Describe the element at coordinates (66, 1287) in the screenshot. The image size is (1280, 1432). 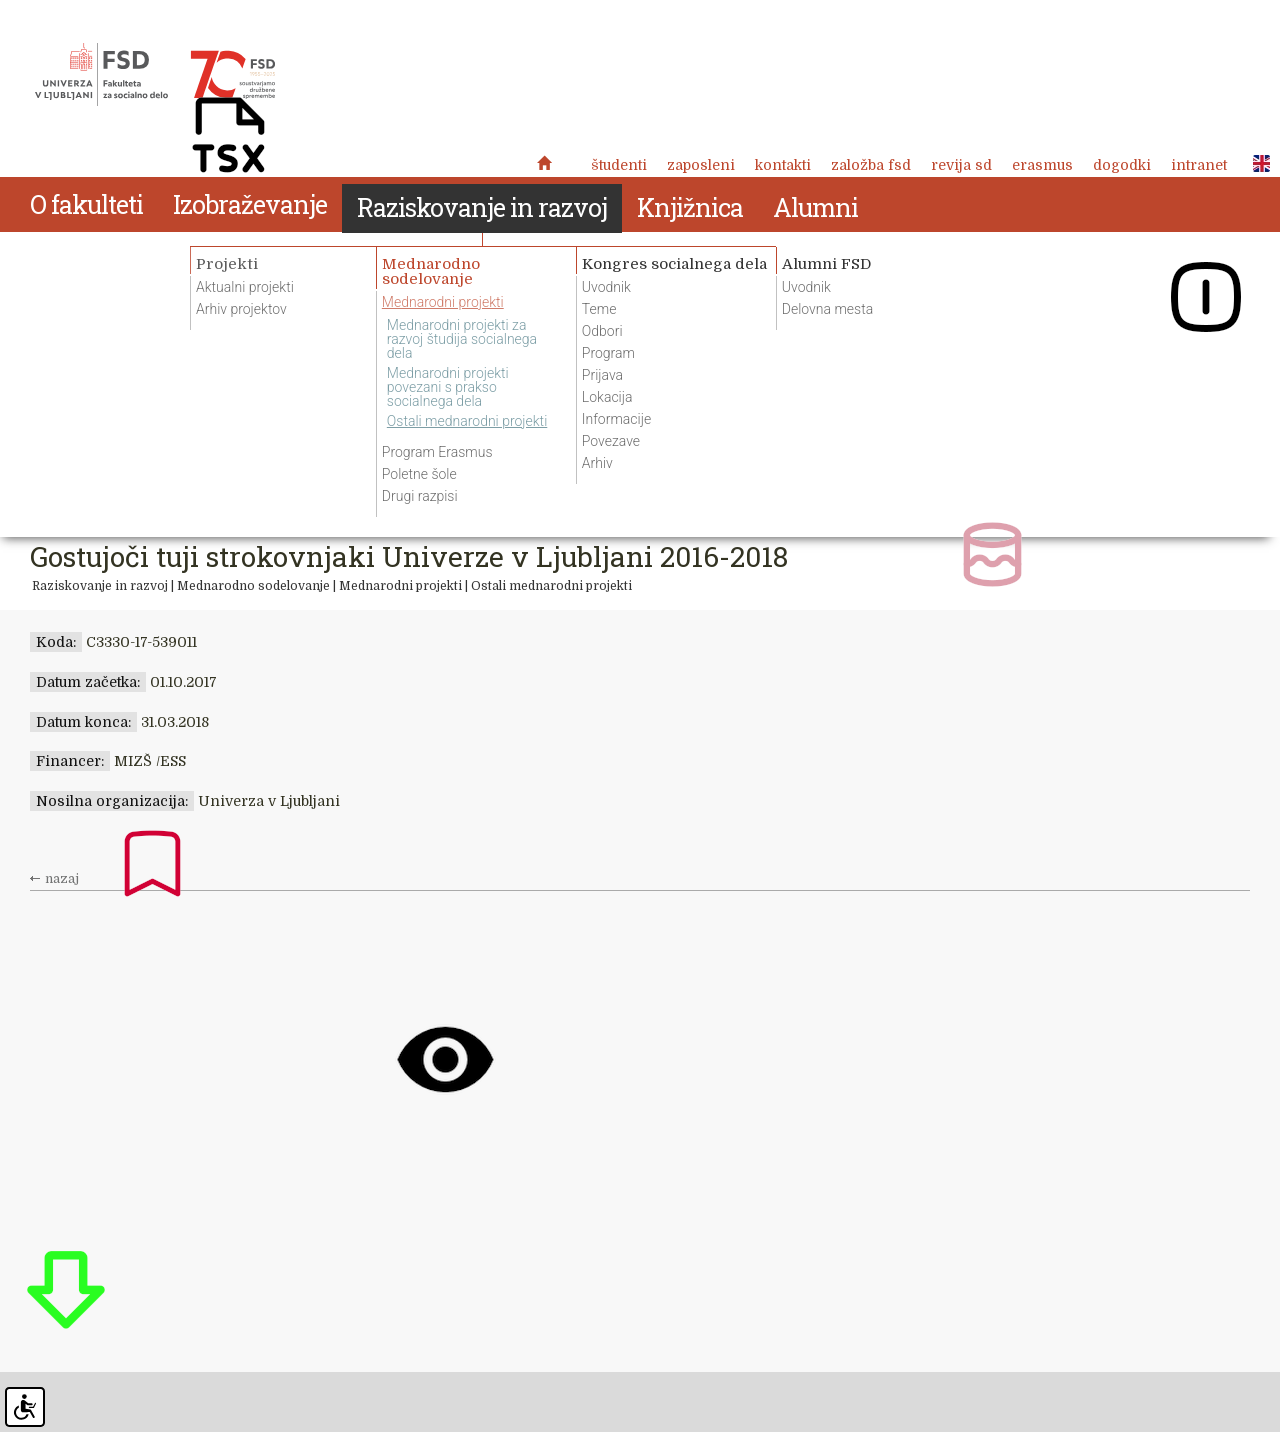
I see `download a file or content` at that location.